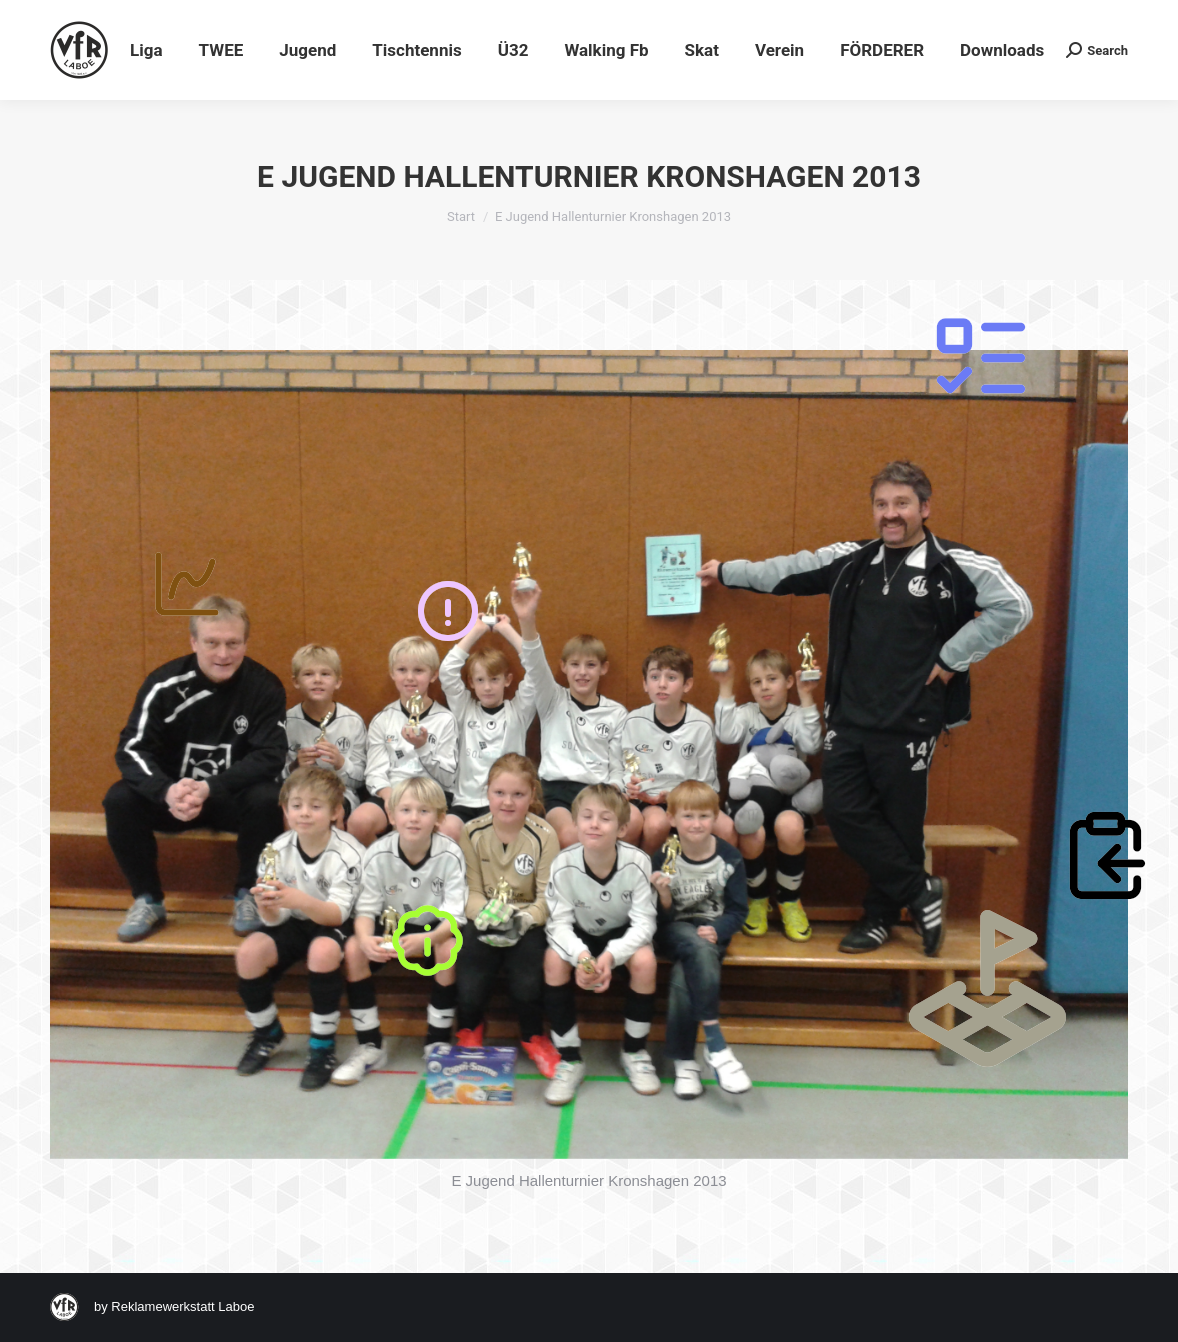  I want to click on view your to-do list, so click(981, 358).